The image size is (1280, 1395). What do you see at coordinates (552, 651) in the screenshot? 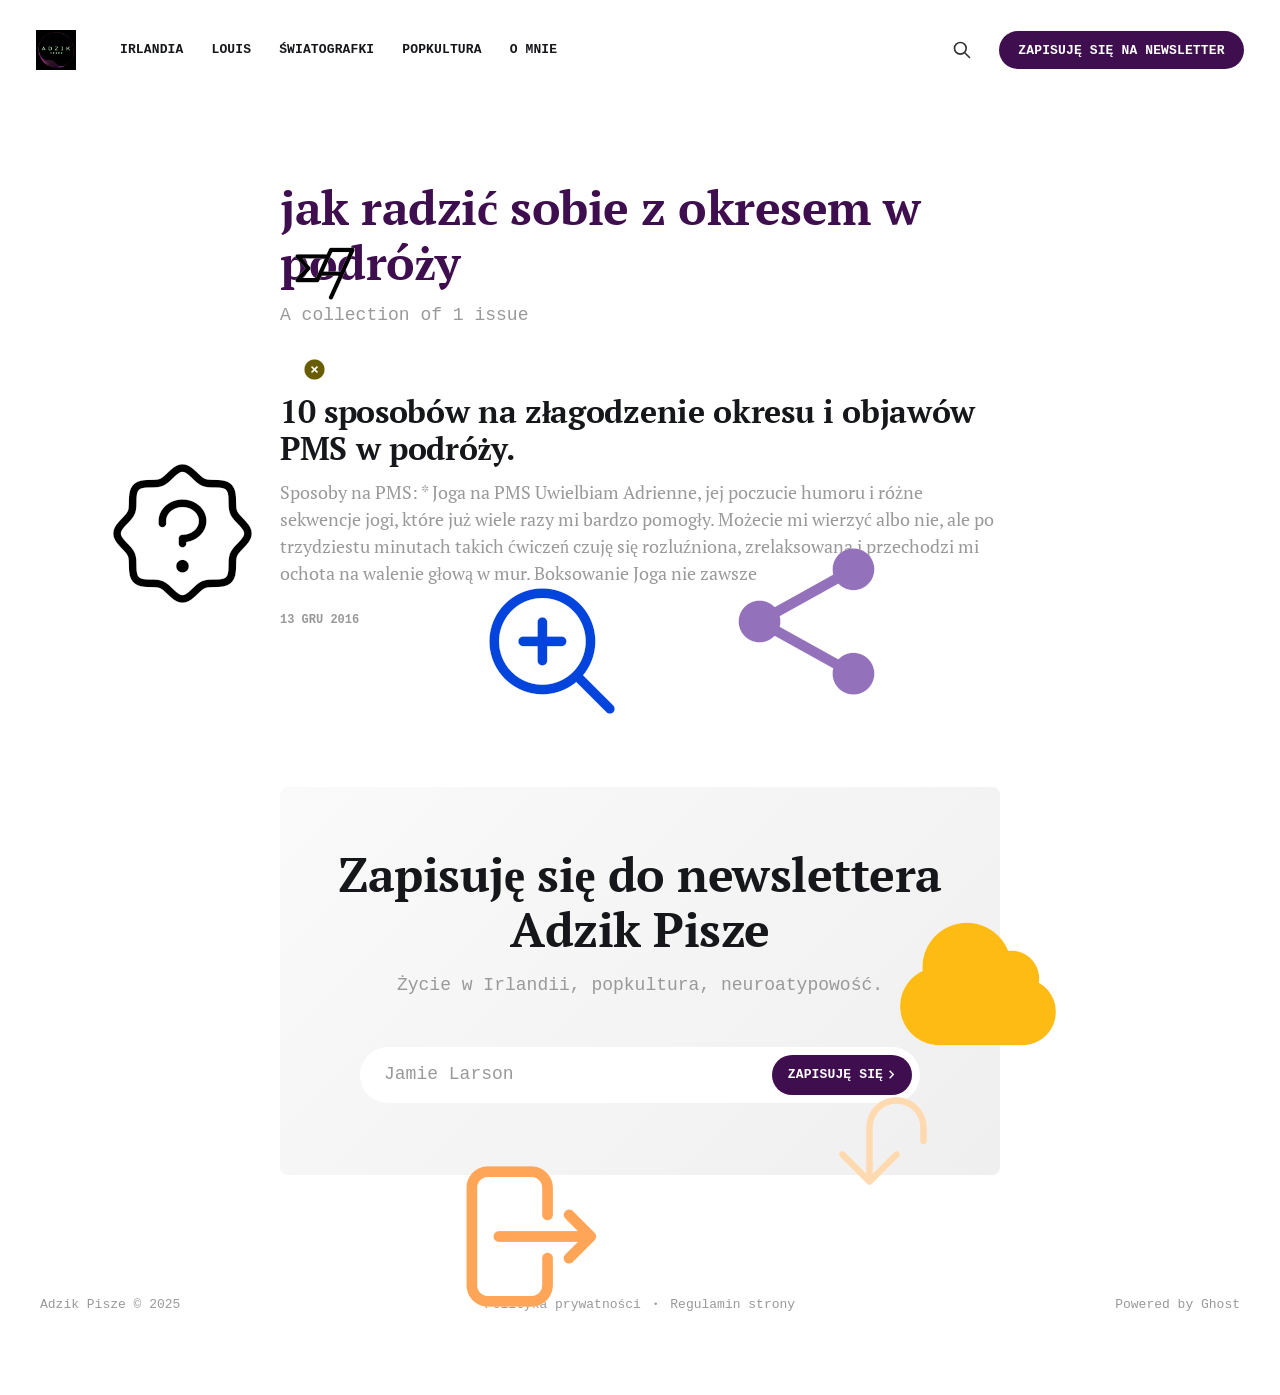
I see `zoom in on content` at bounding box center [552, 651].